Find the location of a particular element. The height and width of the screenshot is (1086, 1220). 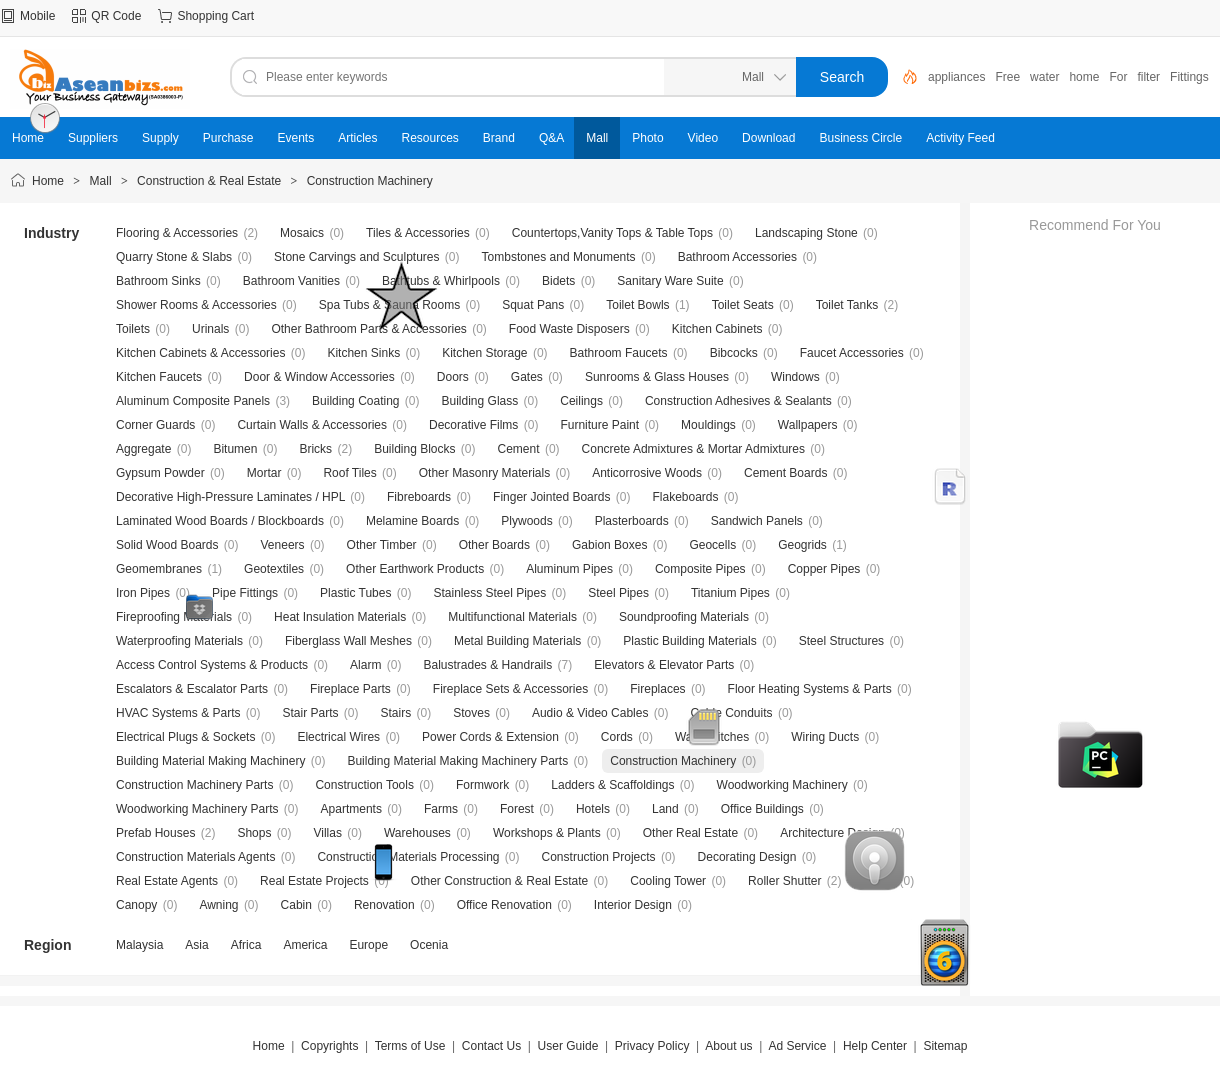

access recently opened files or folders is located at coordinates (45, 118).